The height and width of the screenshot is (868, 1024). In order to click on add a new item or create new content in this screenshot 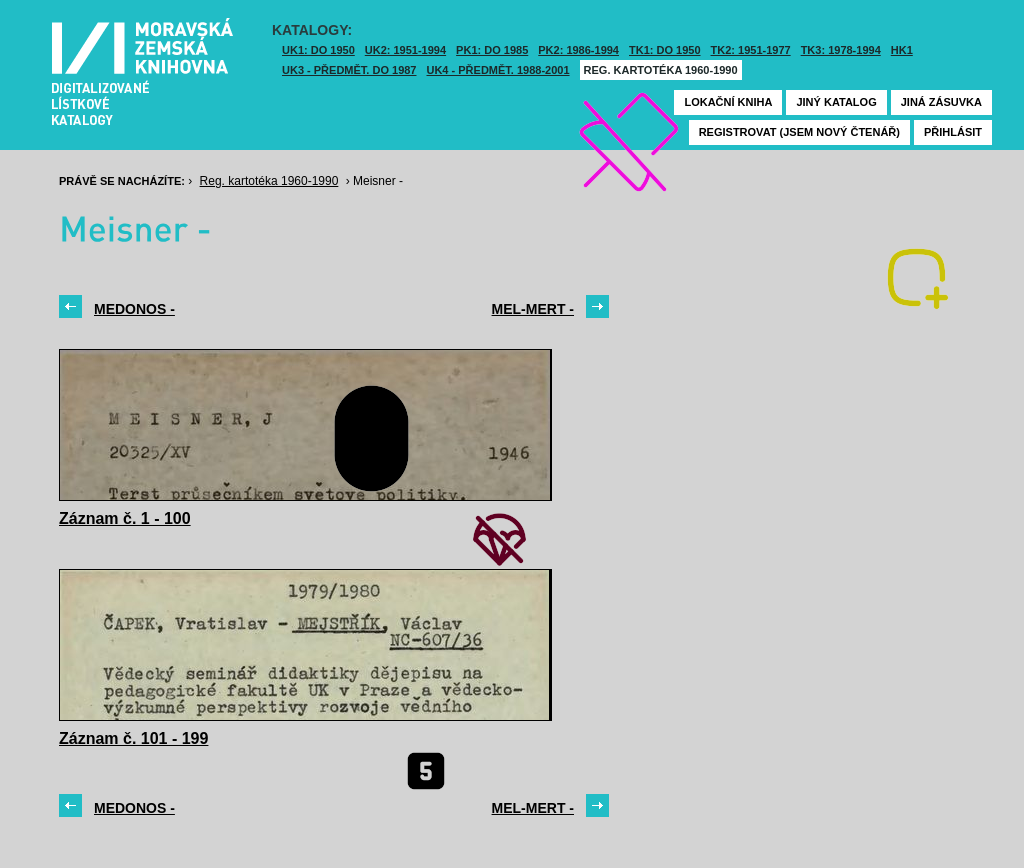, I will do `click(916, 277)`.